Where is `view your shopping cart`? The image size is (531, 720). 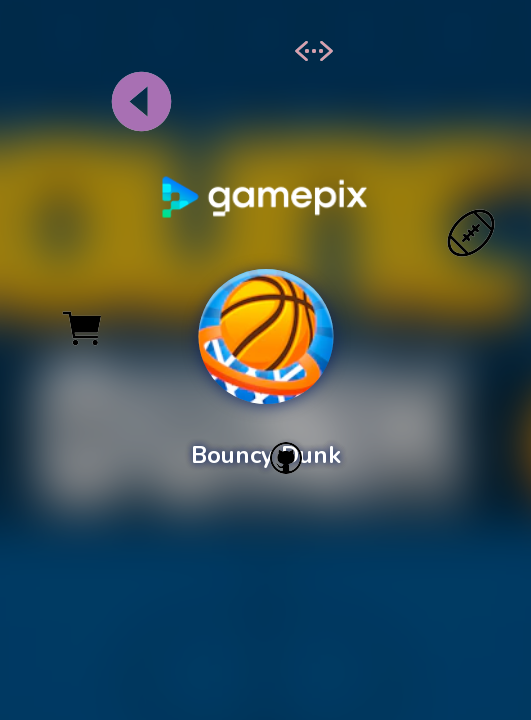
view your shopping cart is located at coordinates (82, 328).